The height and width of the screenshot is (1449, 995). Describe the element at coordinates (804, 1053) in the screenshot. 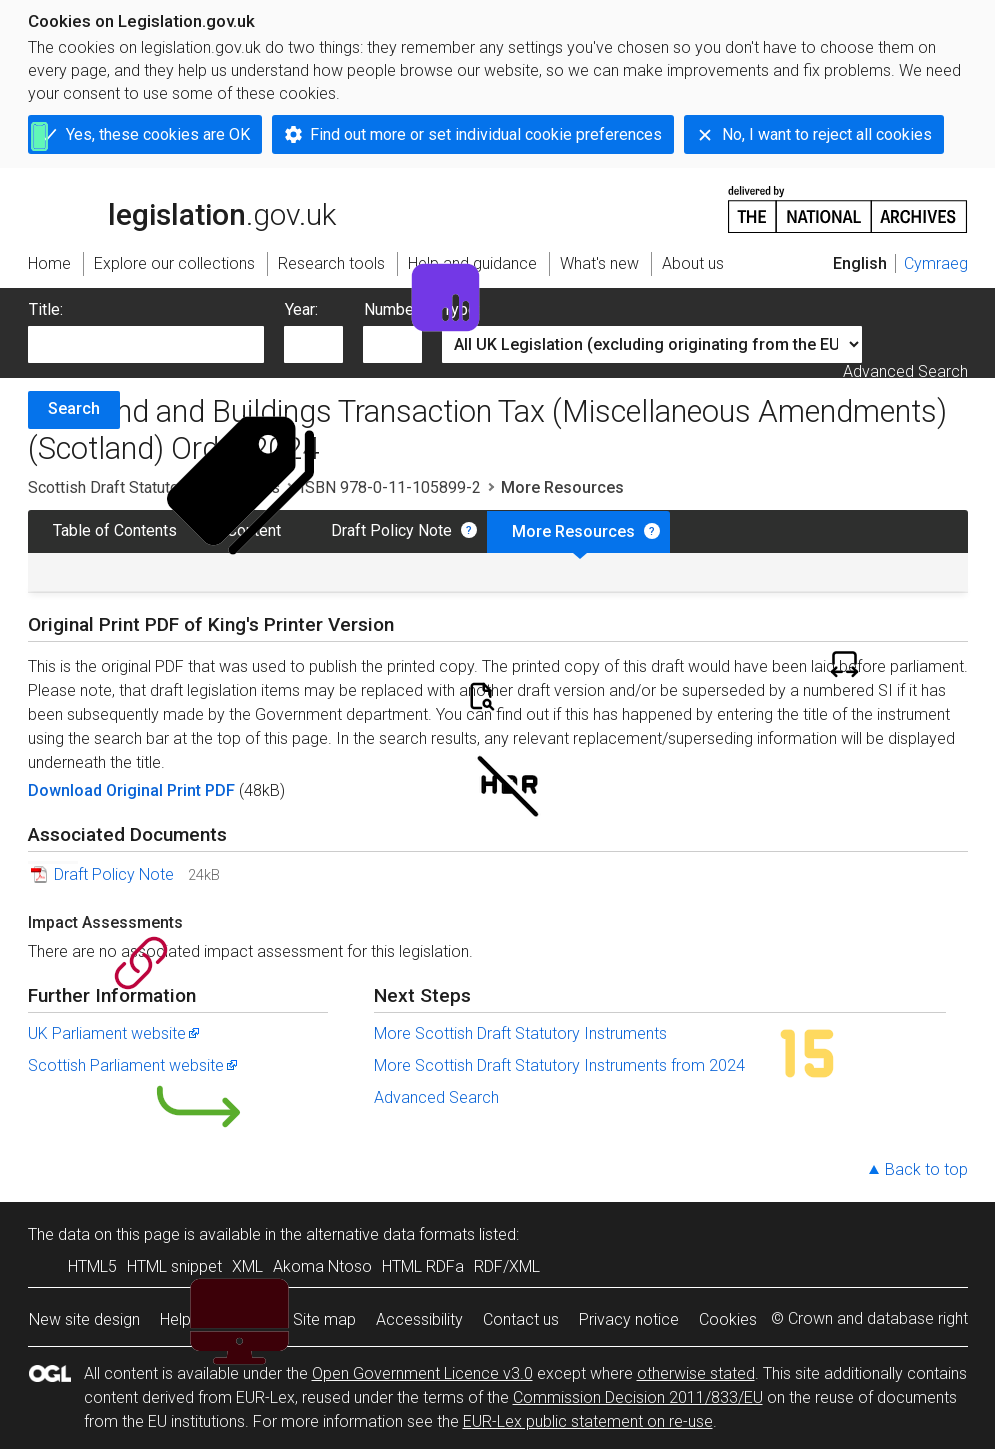

I see `indicates 15 unread items or notifications` at that location.